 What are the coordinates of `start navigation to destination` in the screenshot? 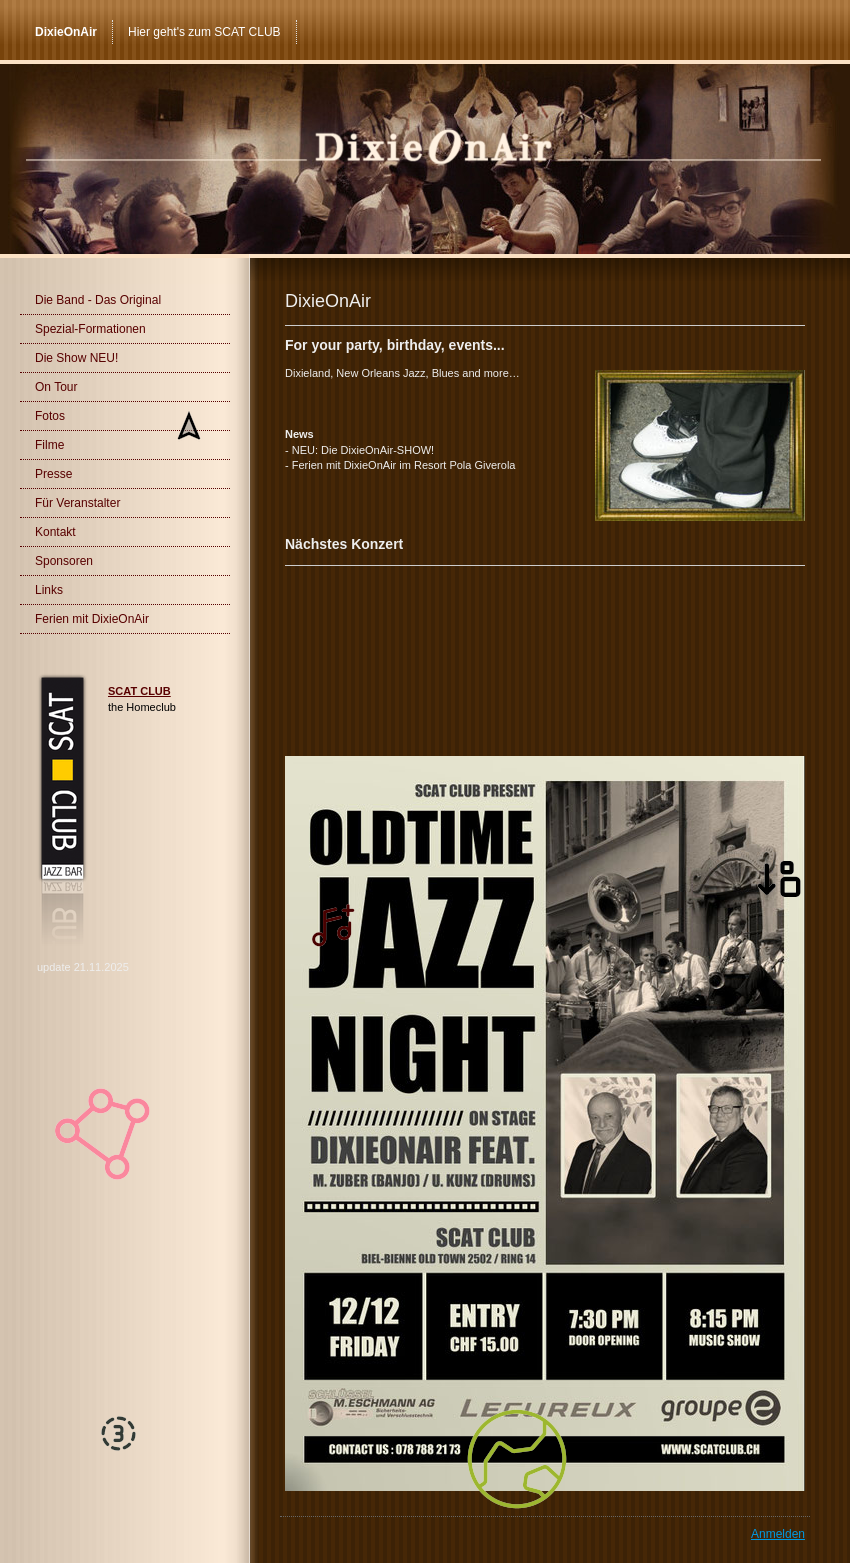 It's located at (189, 426).